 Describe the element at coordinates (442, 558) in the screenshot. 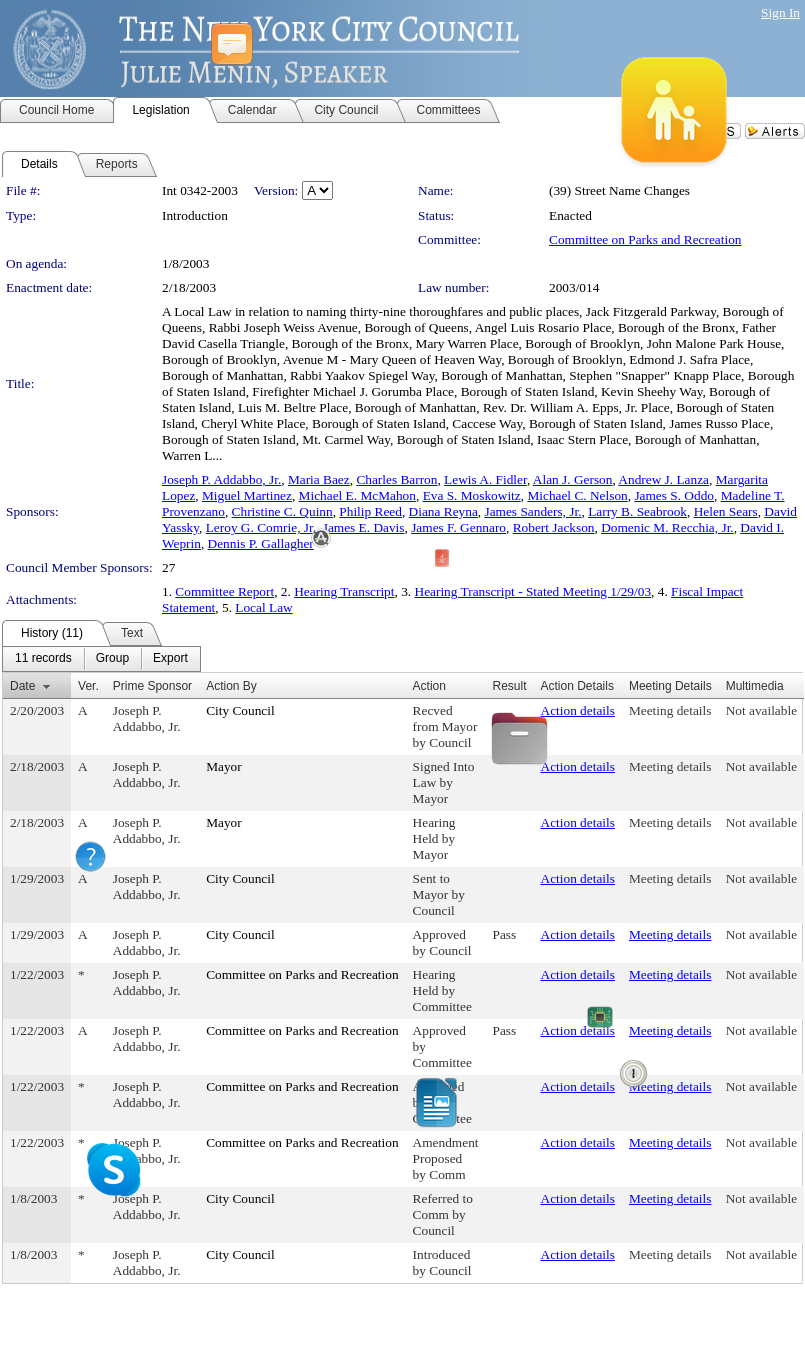

I see `indicates a java source code file` at that location.